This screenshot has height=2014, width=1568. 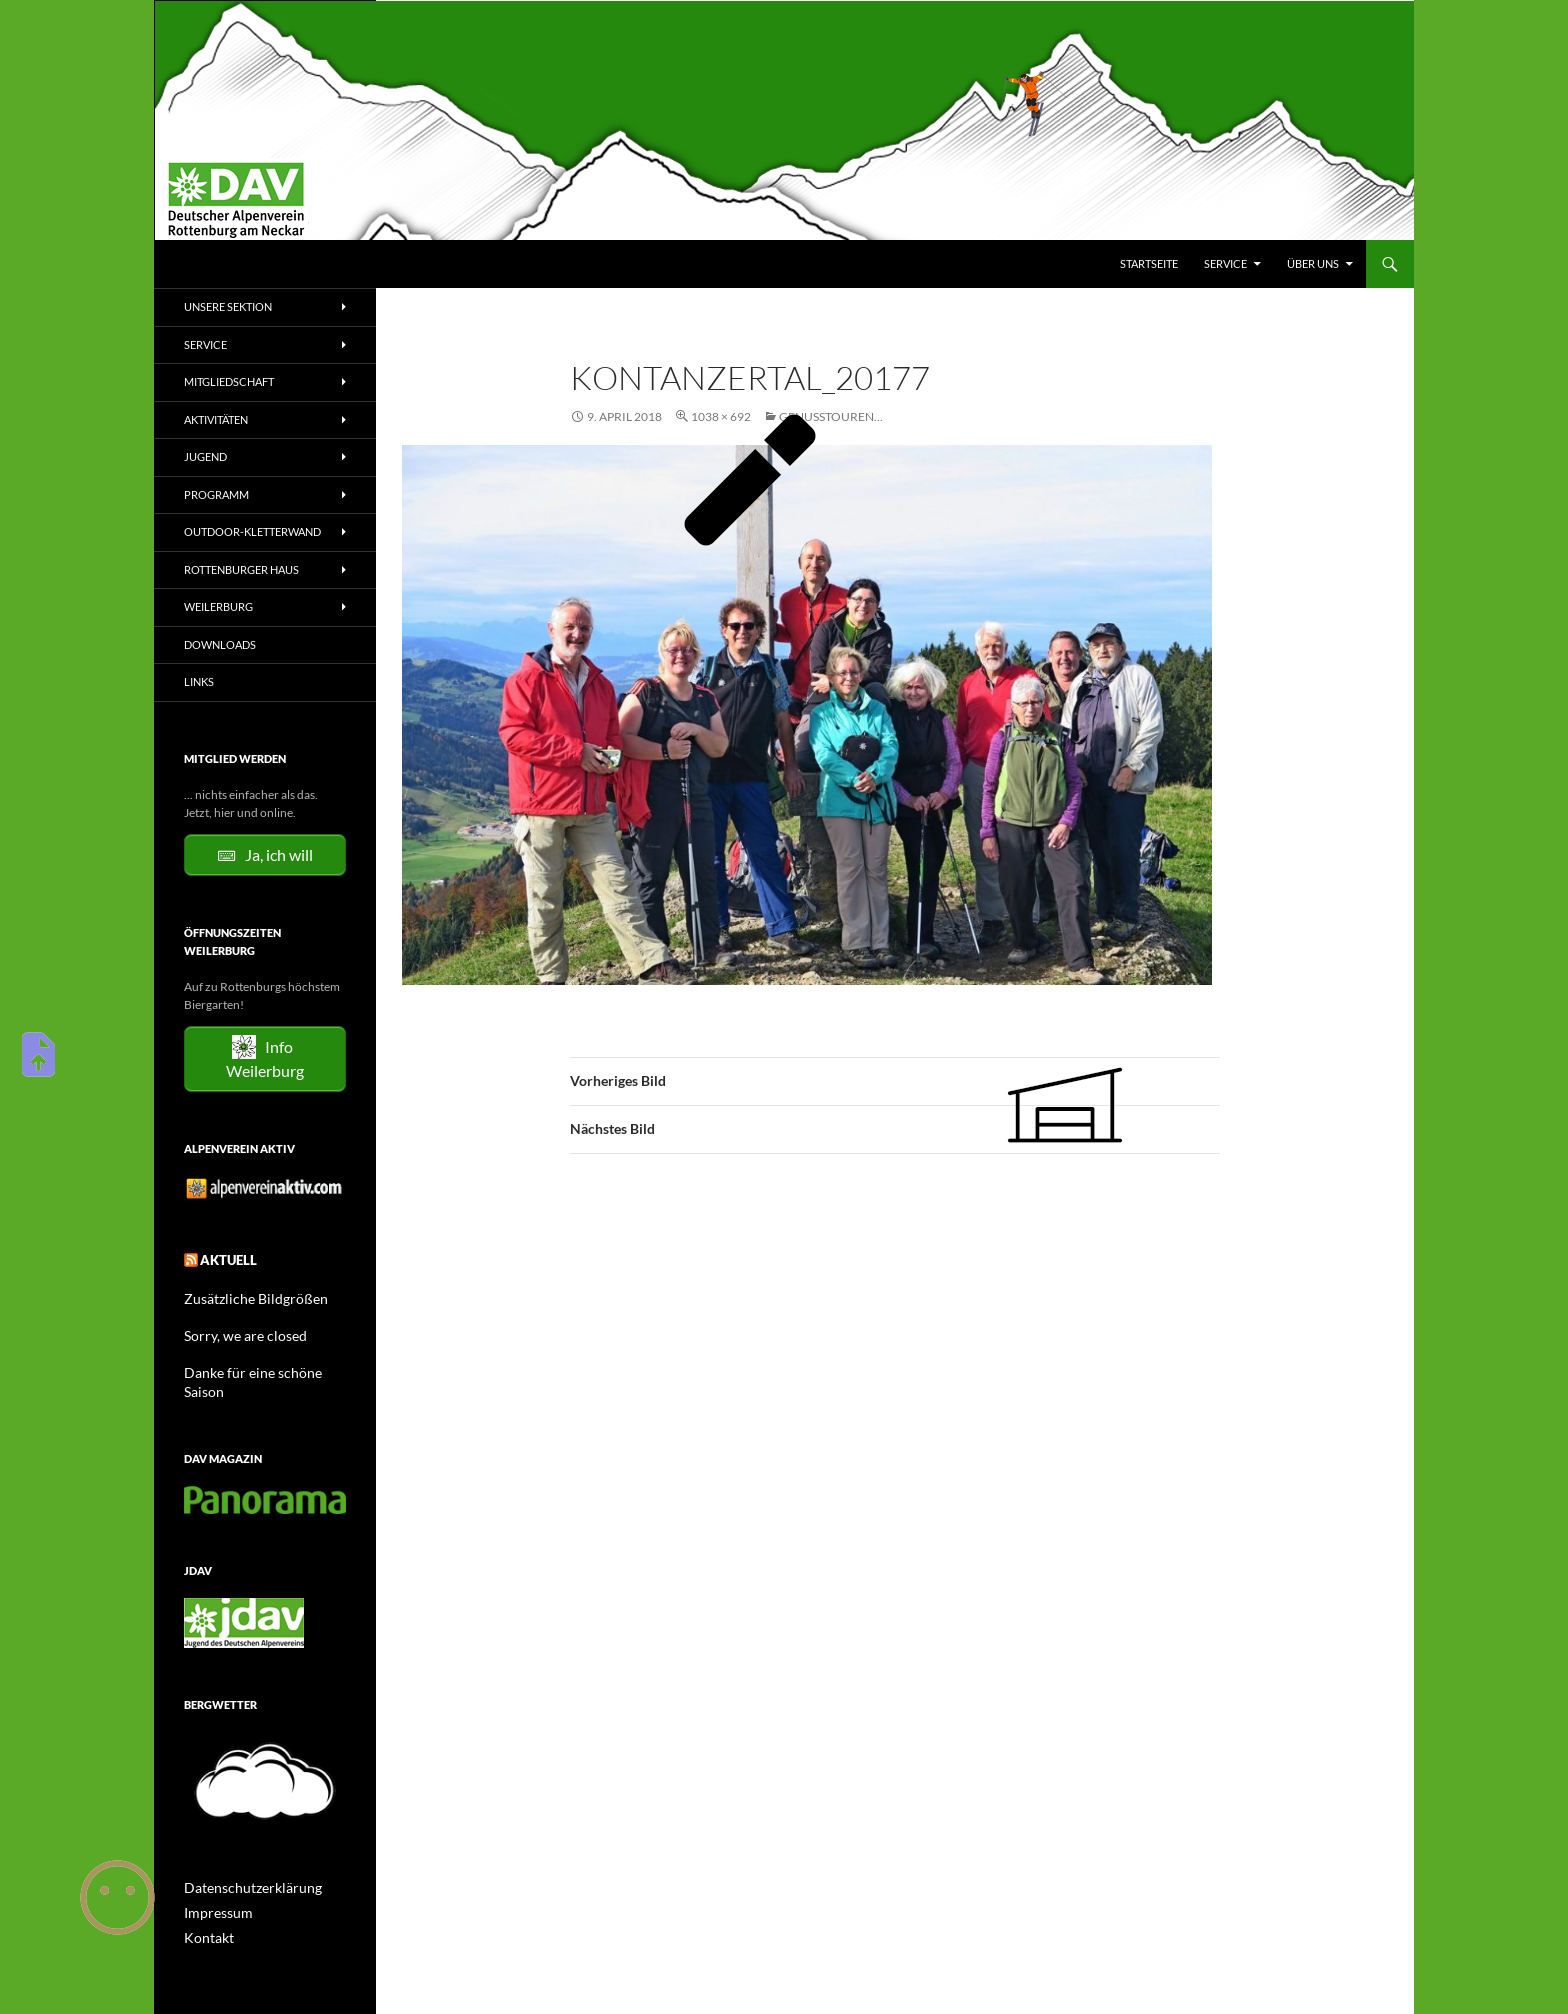 I want to click on access warehouse or storage management, so click(x=1065, y=1109).